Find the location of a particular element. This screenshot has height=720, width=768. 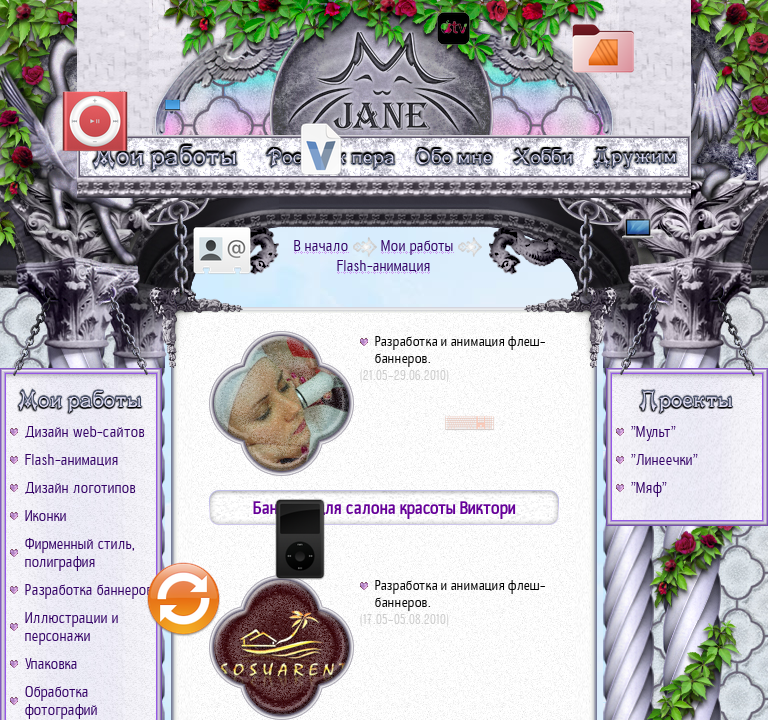

represents this macbook air device in system settings is located at coordinates (172, 103).